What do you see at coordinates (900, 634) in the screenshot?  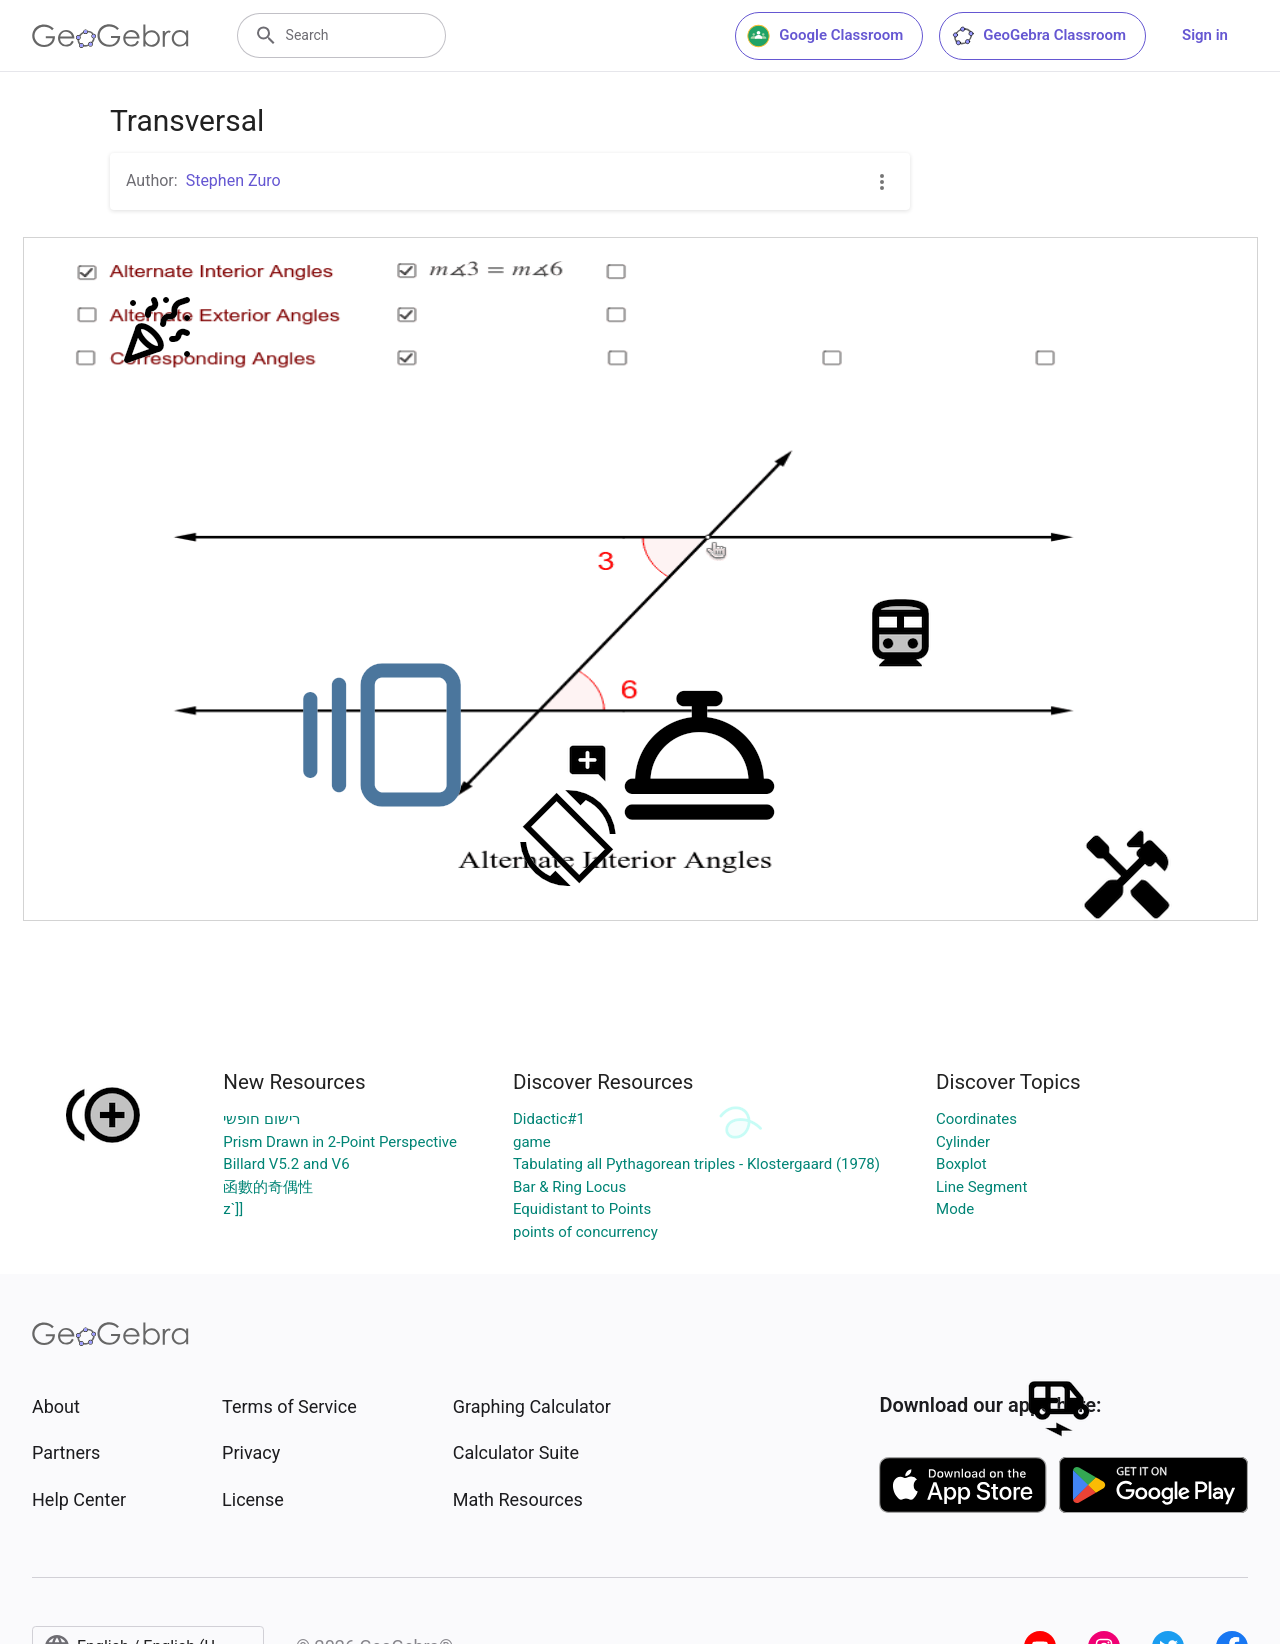 I see `get subway or metro directions` at bounding box center [900, 634].